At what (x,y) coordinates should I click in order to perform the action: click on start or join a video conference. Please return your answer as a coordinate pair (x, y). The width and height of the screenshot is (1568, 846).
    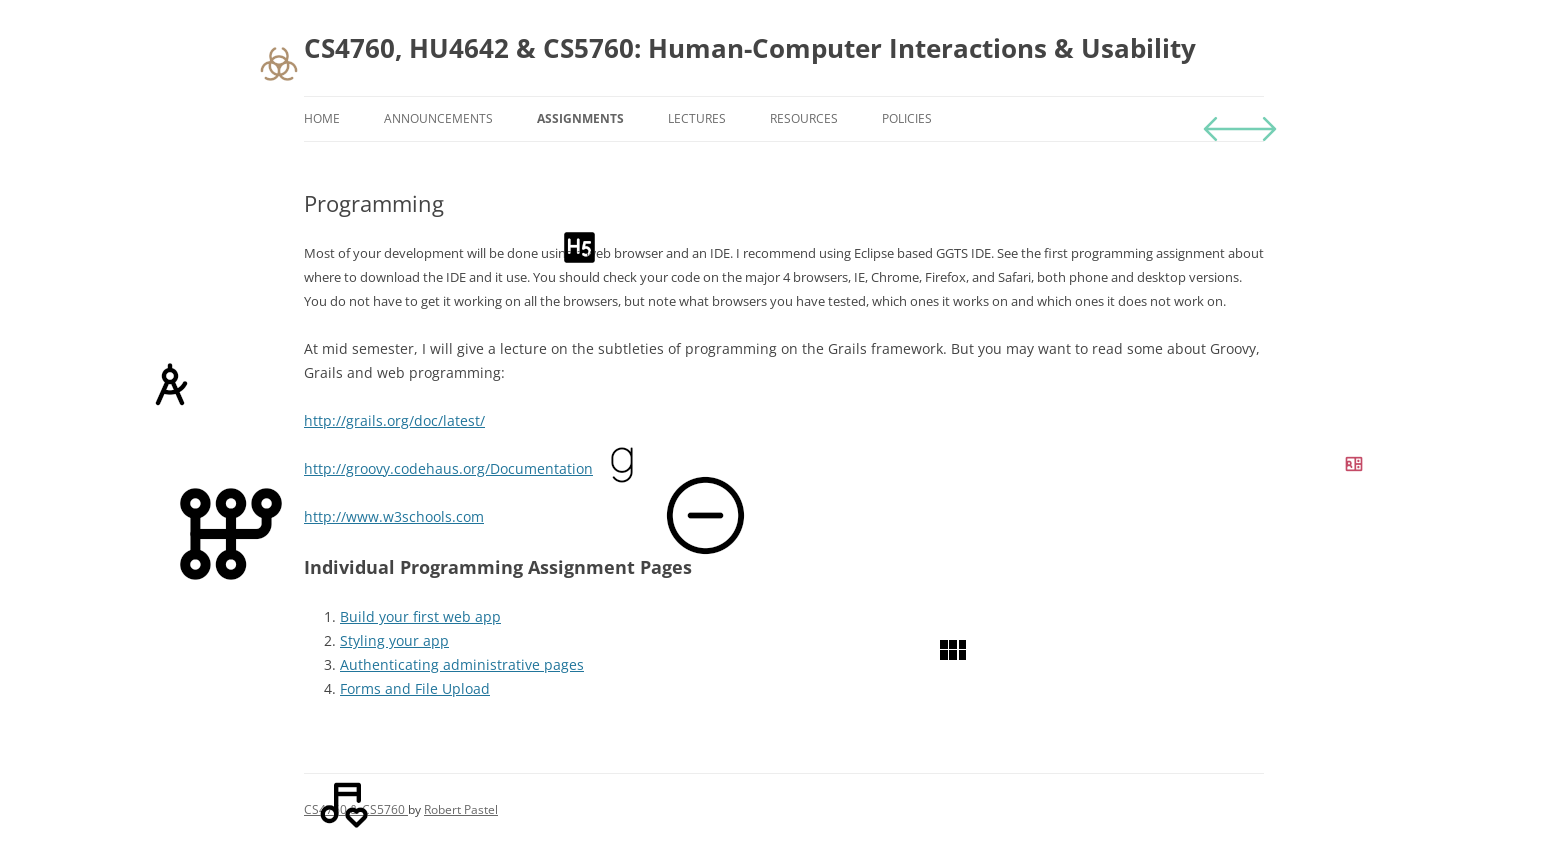
    Looking at the image, I should click on (1354, 464).